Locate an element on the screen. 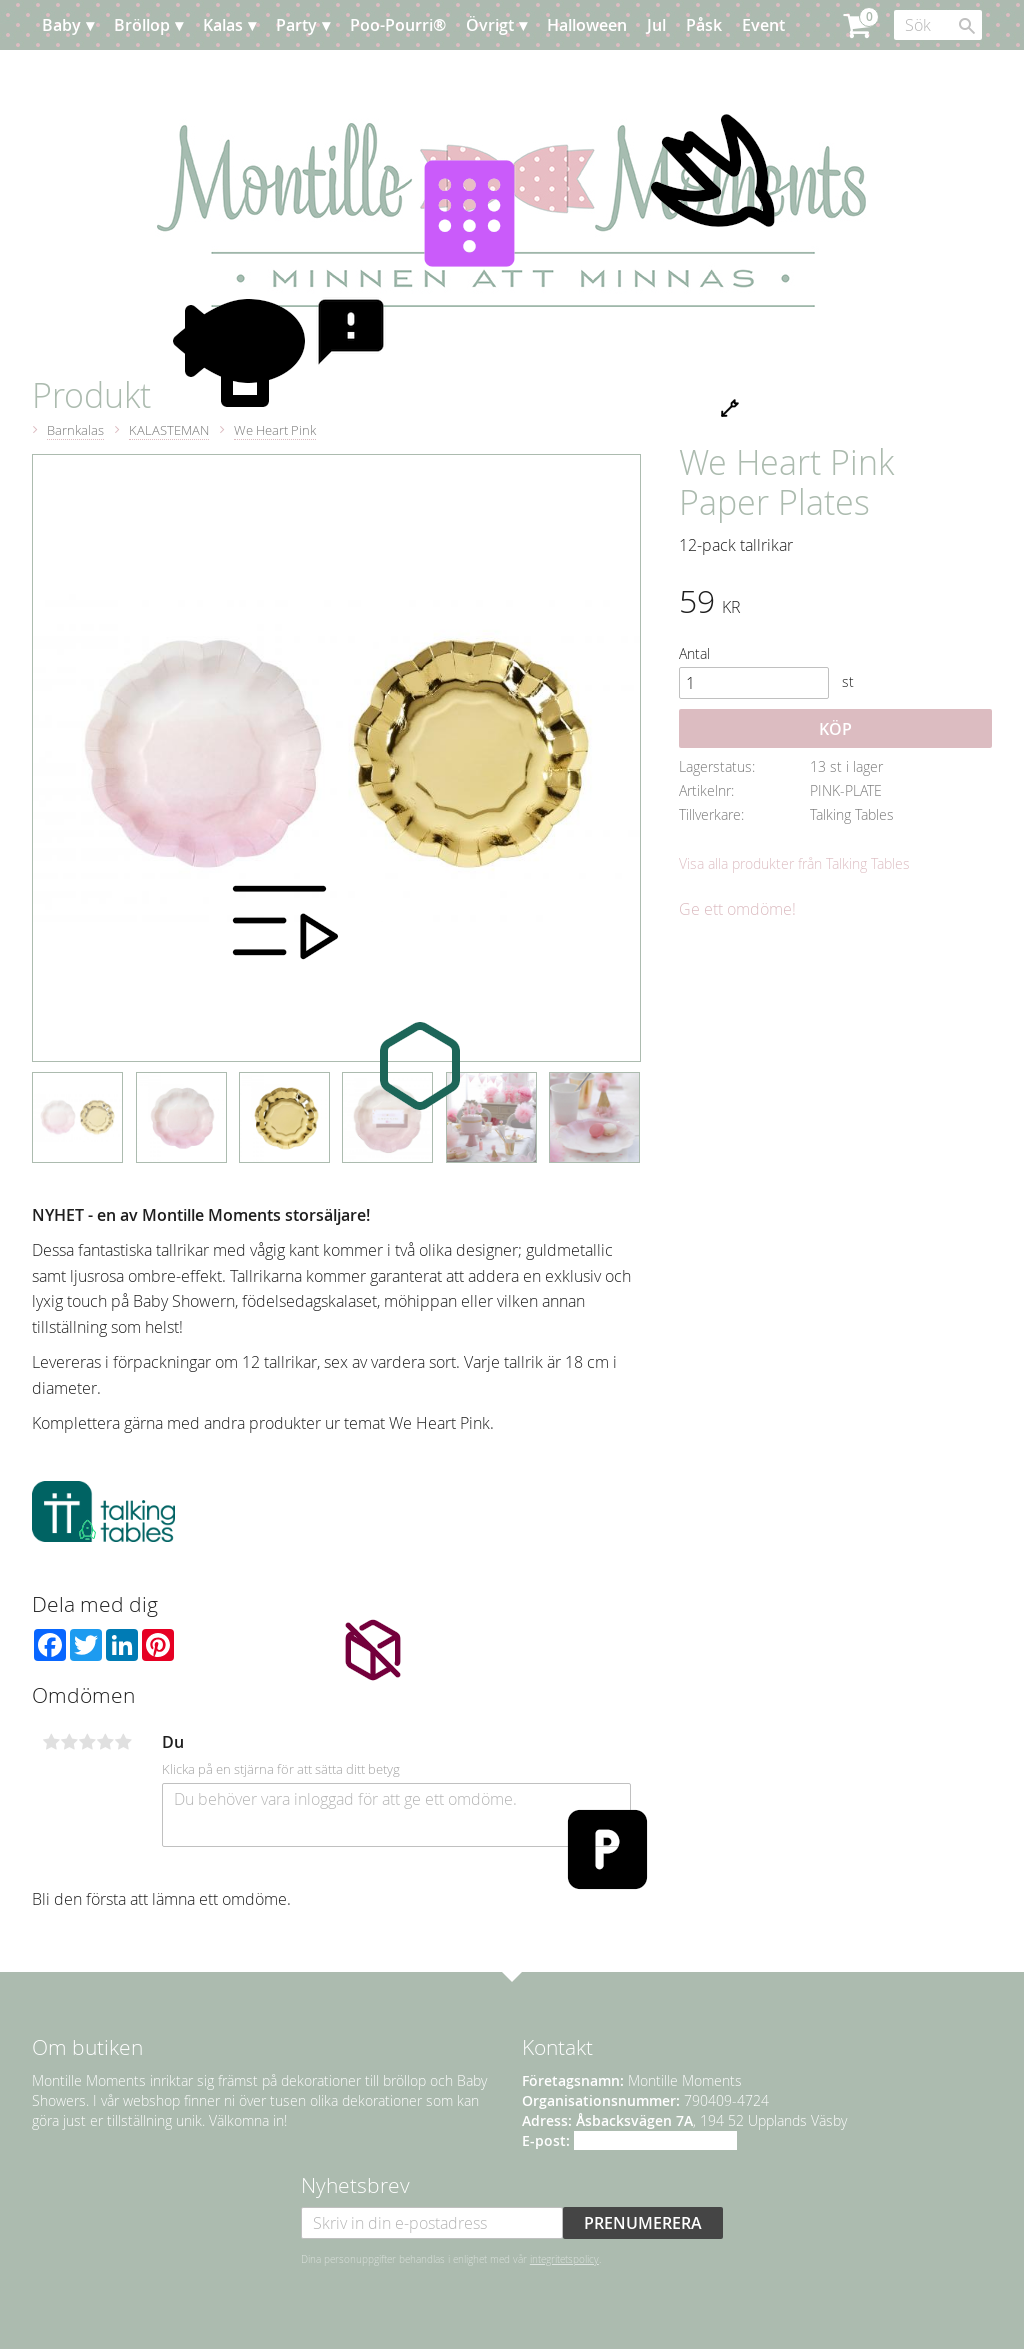  parking location or availability is located at coordinates (607, 1849).